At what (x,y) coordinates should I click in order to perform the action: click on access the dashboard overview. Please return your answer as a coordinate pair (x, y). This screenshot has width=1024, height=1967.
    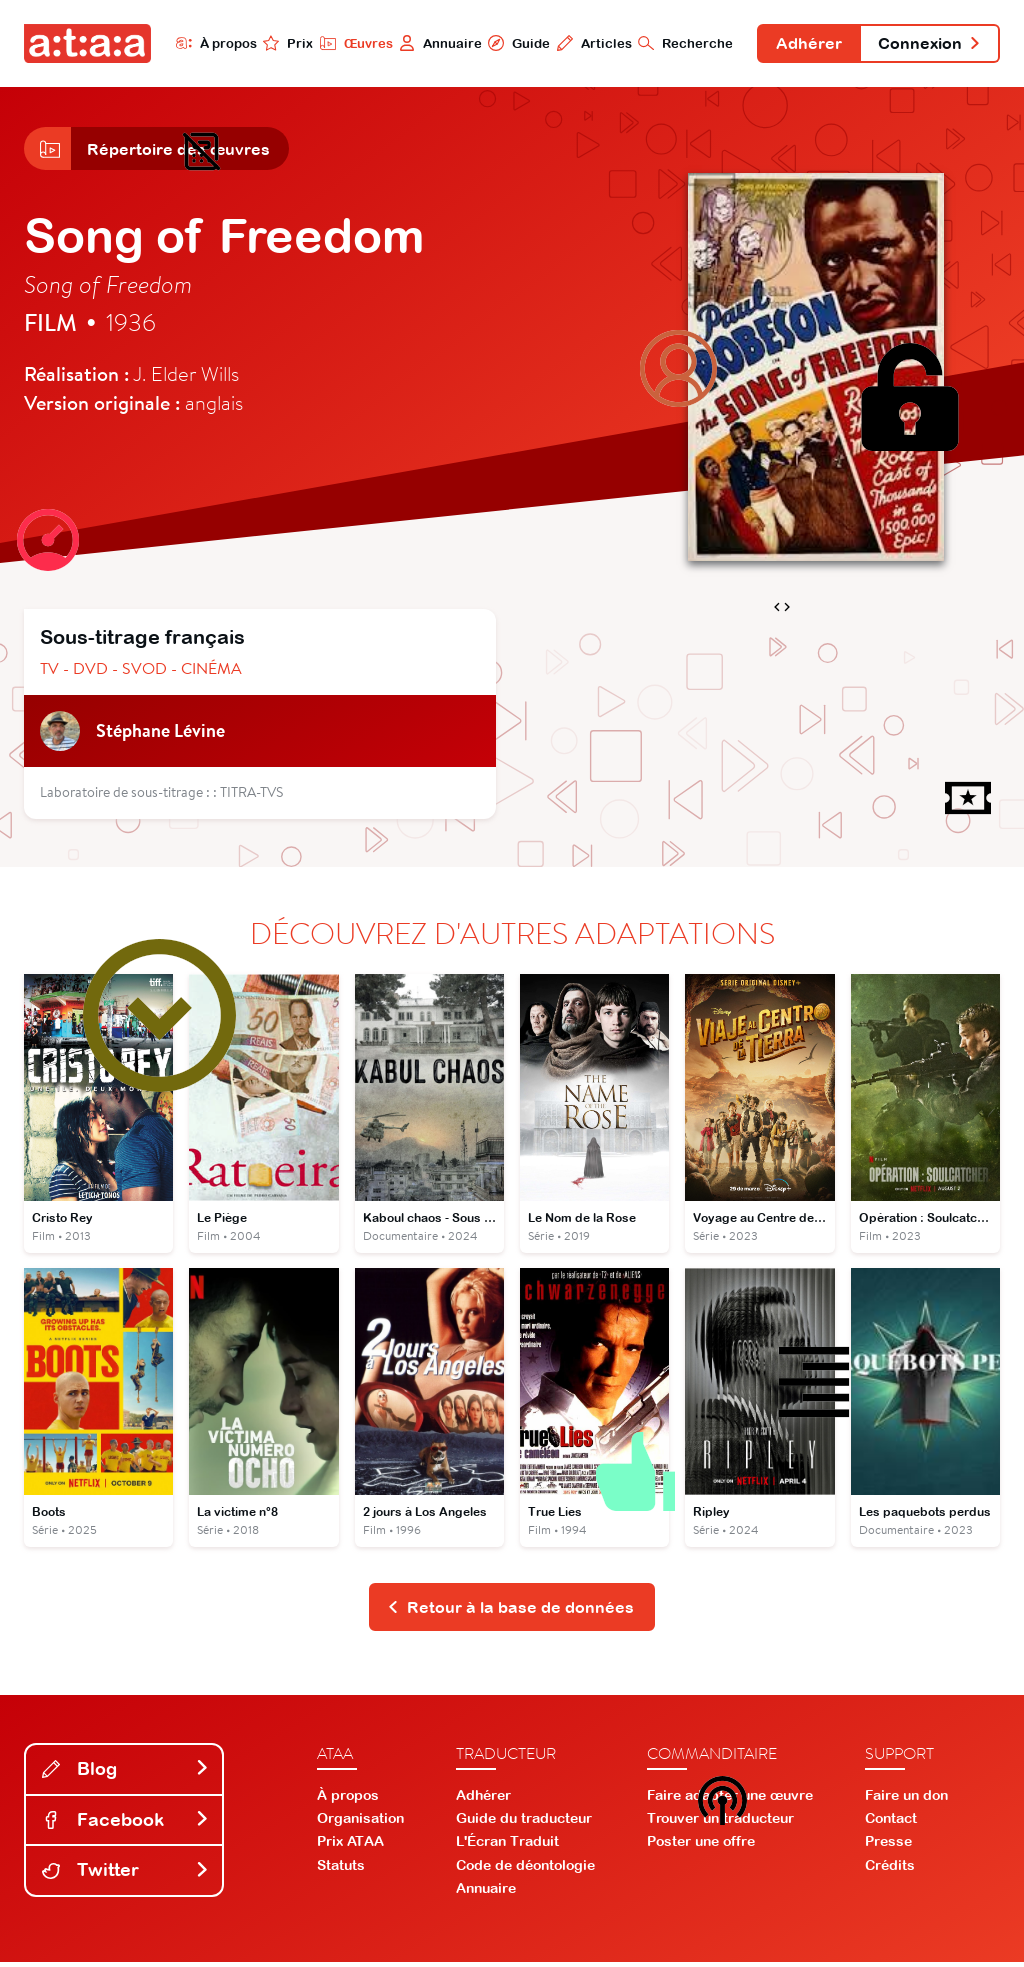
    Looking at the image, I should click on (48, 540).